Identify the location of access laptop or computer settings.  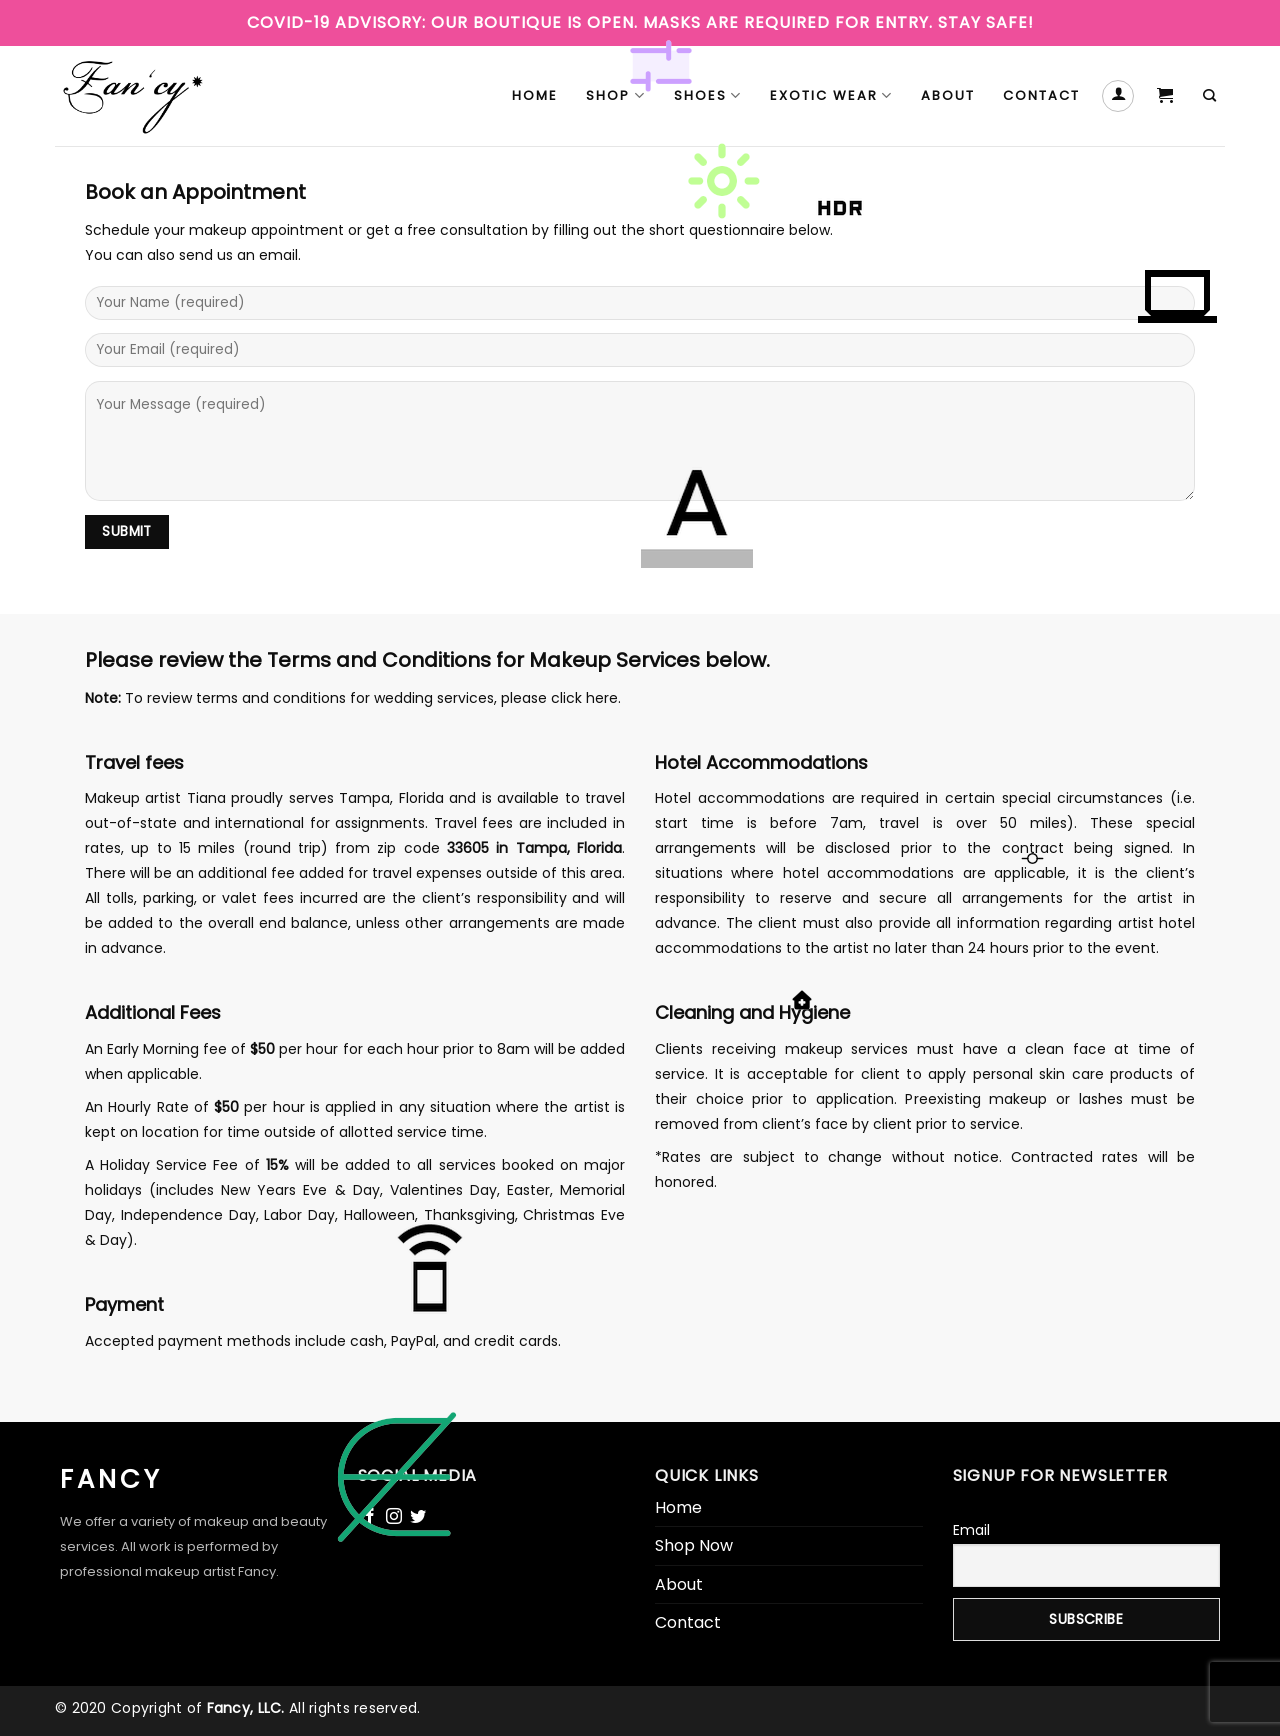
(1177, 296).